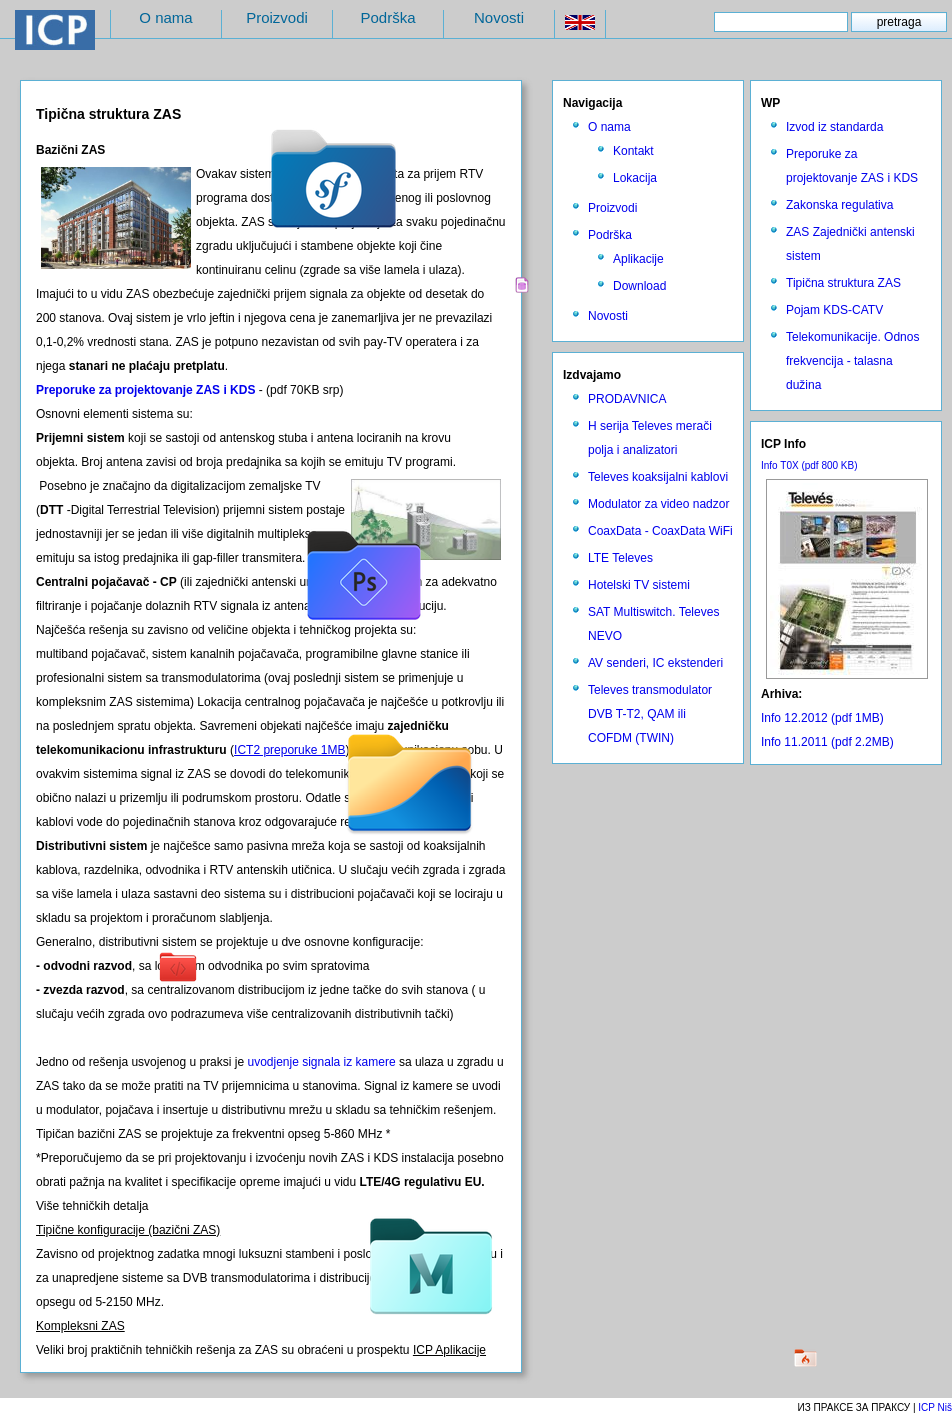 The image size is (952, 1418). I want to click on codeigniter framework project folder, so click(805, 1358).